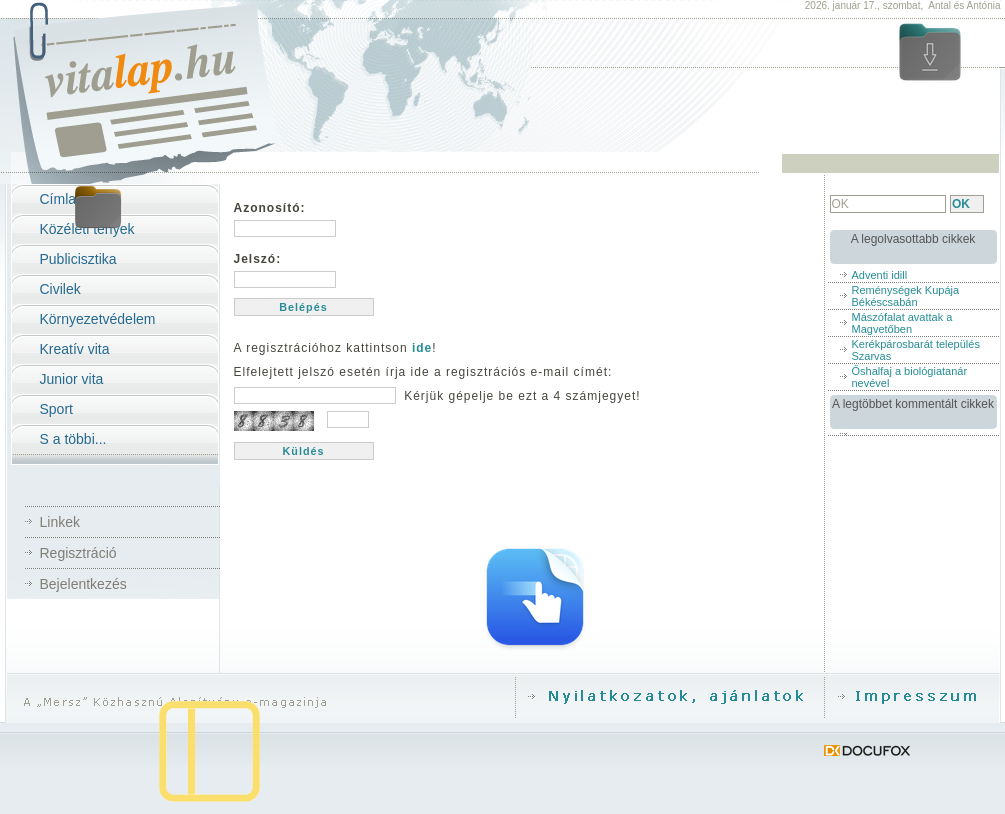 The height and width of the screenshot is (814, 1005). Describe the element at coordinates (535, 597) in the screenshot. I see `open libinput gestures configuration app` at that location.